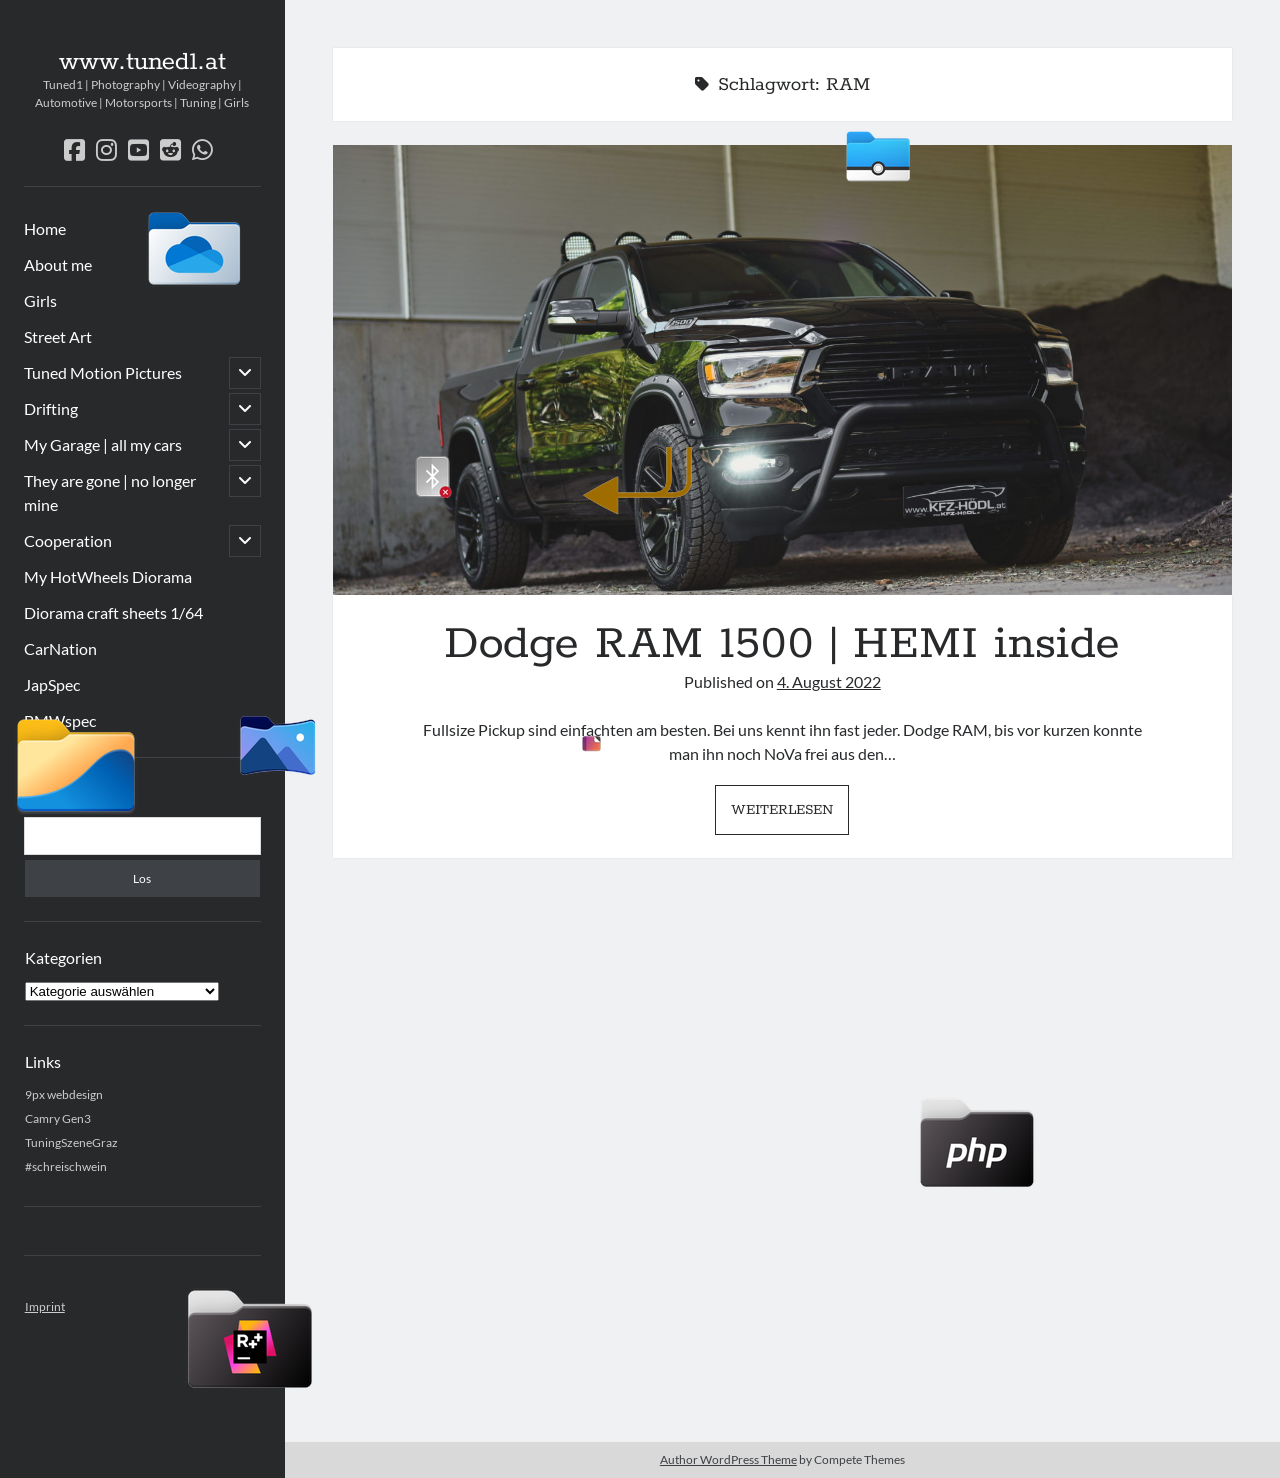 The image size is (1280, 1478). Describe the element at coordinates (75, 768) in the screenshot. I see `open your files folder` at that location.